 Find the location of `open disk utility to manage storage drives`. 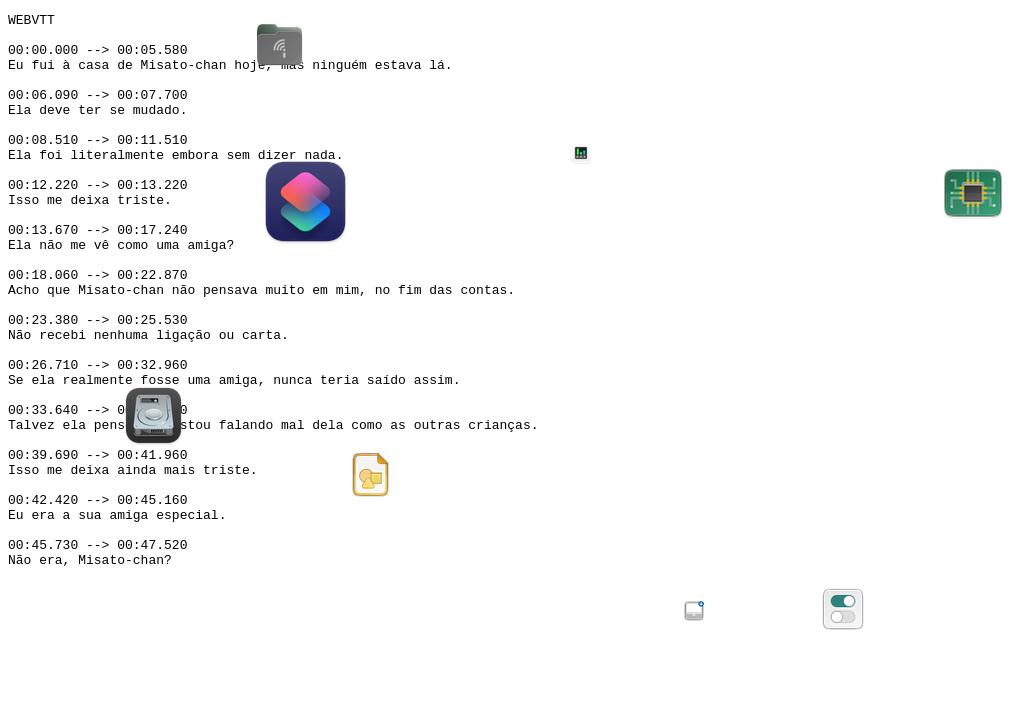

open disk utility to manage storage drives is located at coordinates (153, 415).